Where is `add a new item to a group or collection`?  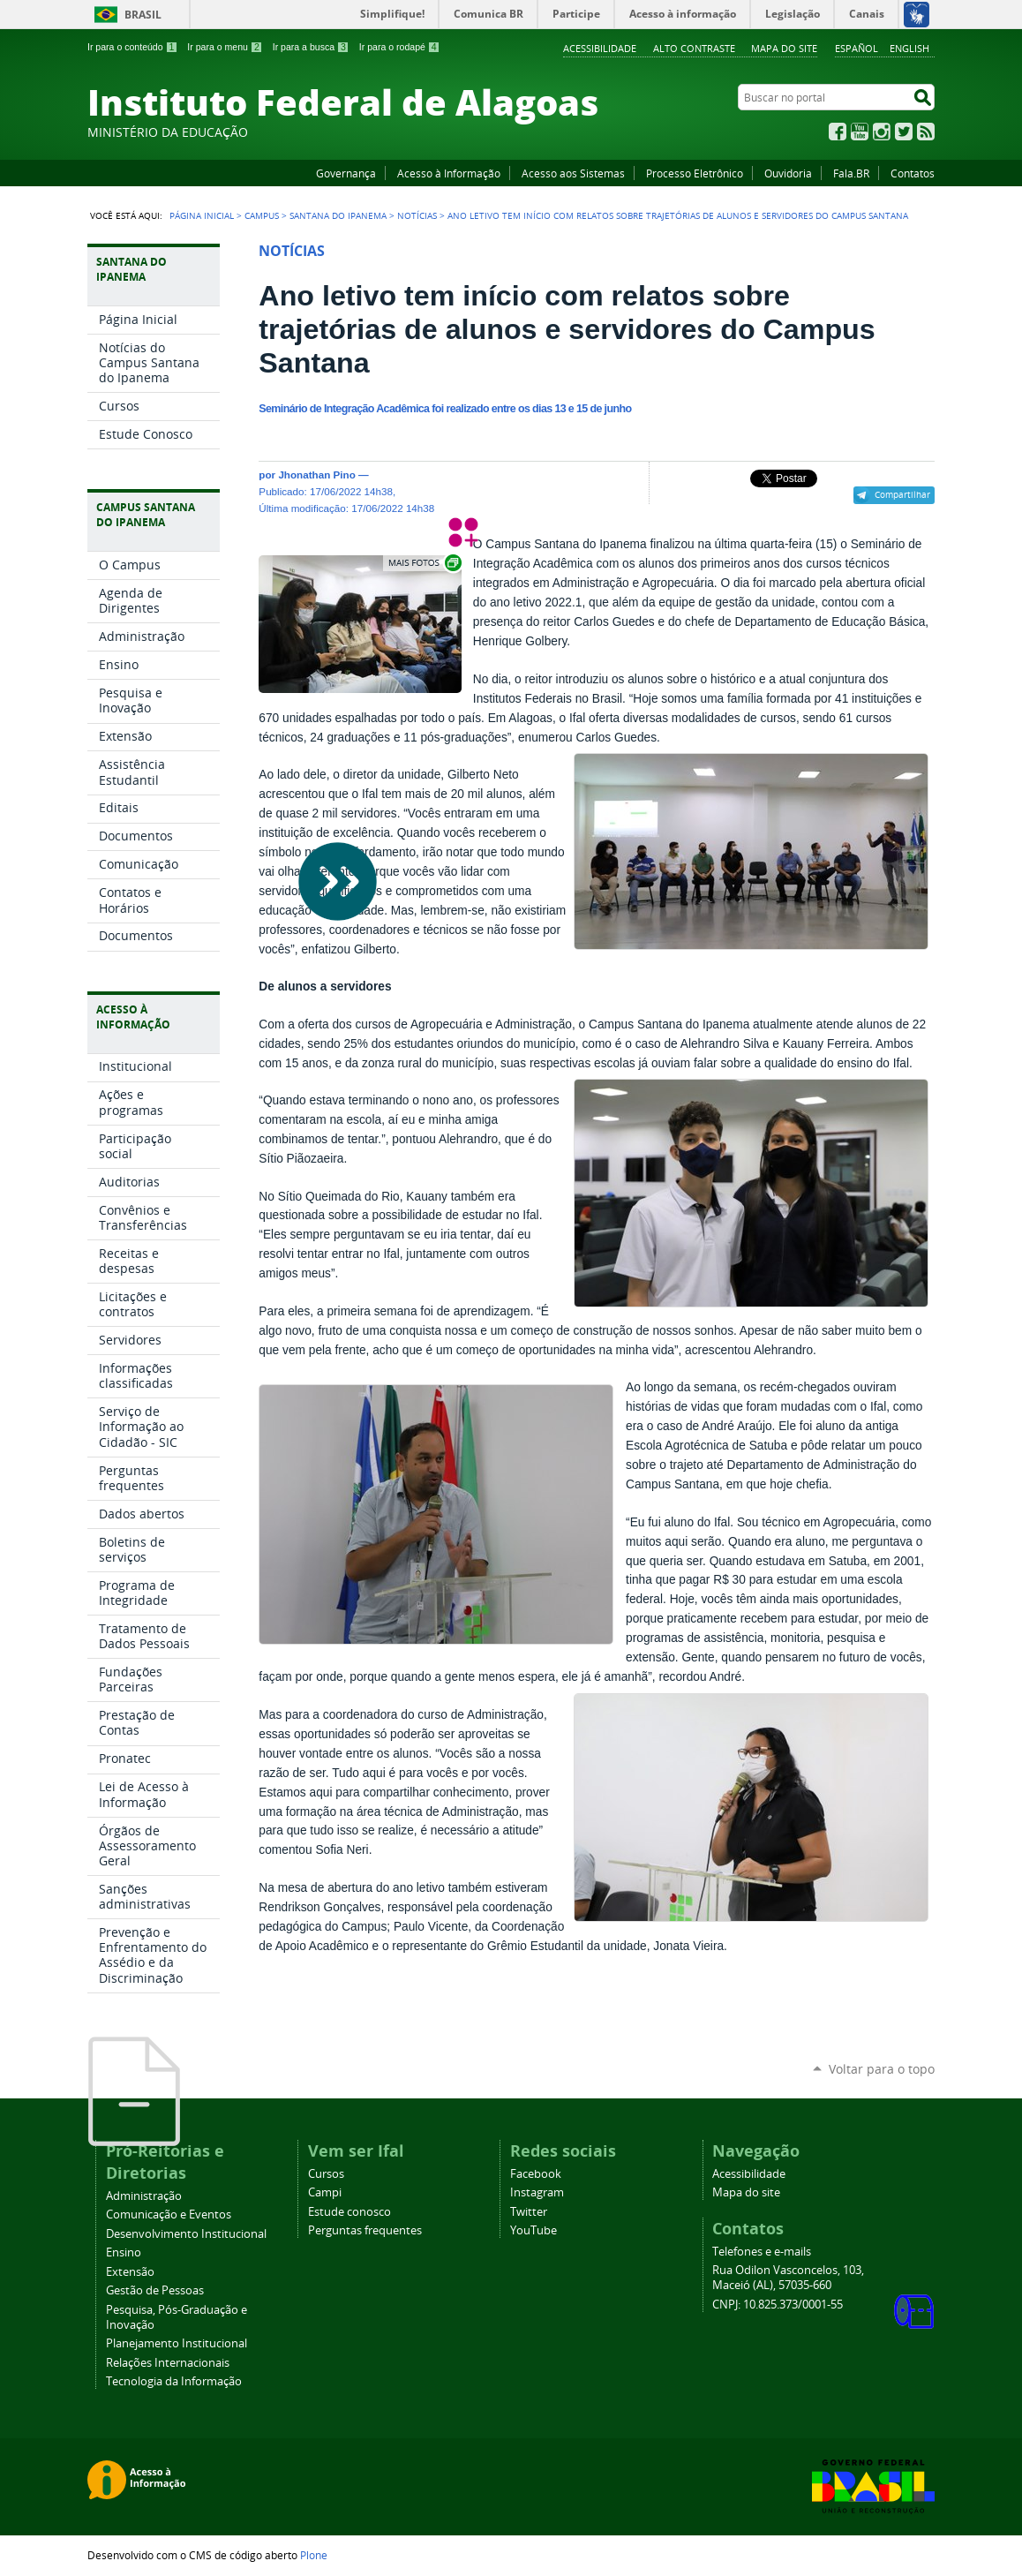 add a new item to a group or collection is located at coordinates (463, 532).